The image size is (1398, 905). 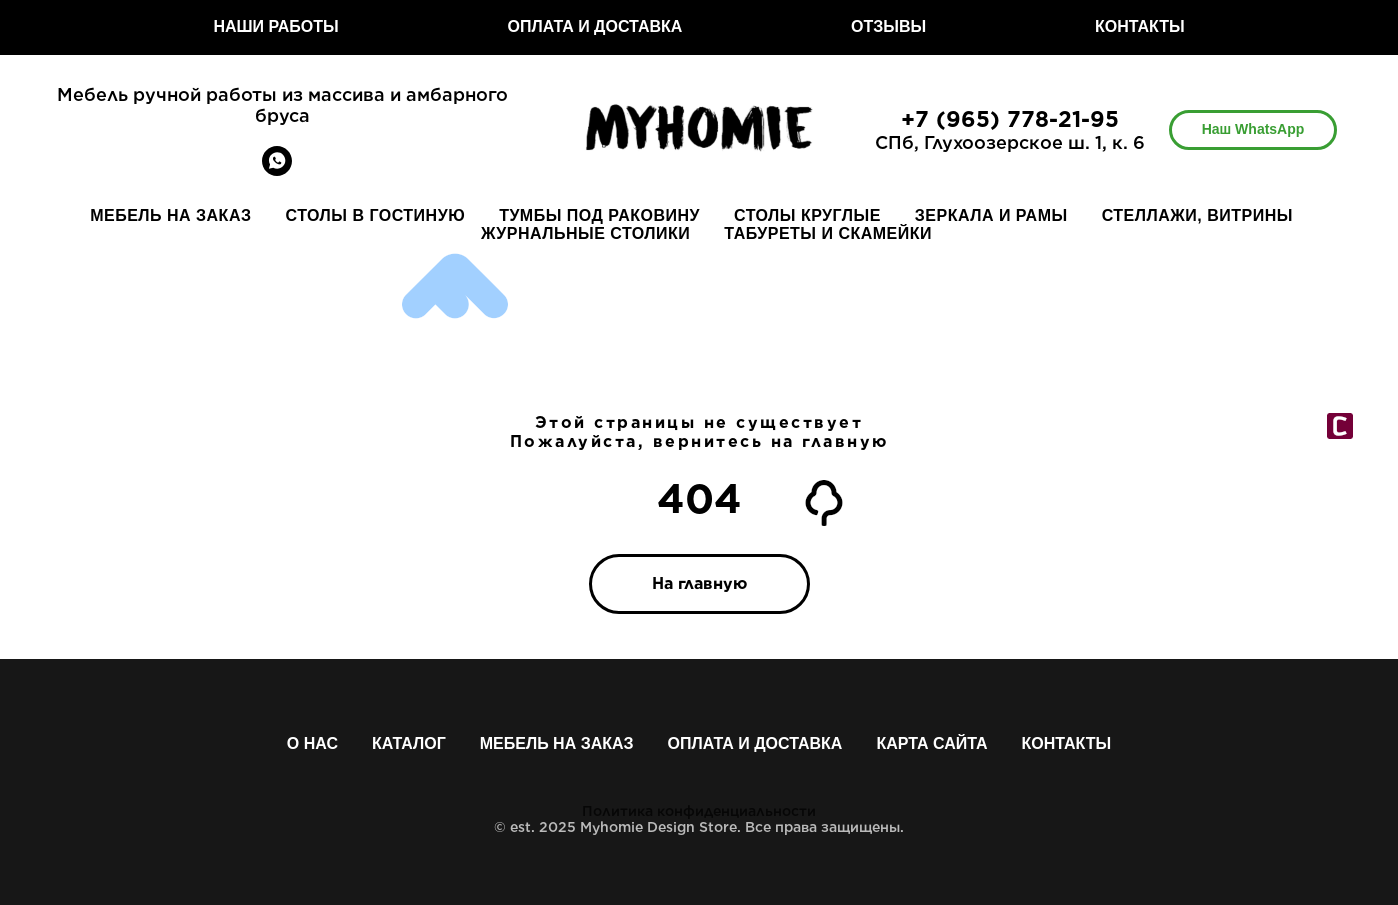 What do you see at coordinates (824, 503) in the screenshot?
I see `open the gumtree app` at bounding box center [824, 503].